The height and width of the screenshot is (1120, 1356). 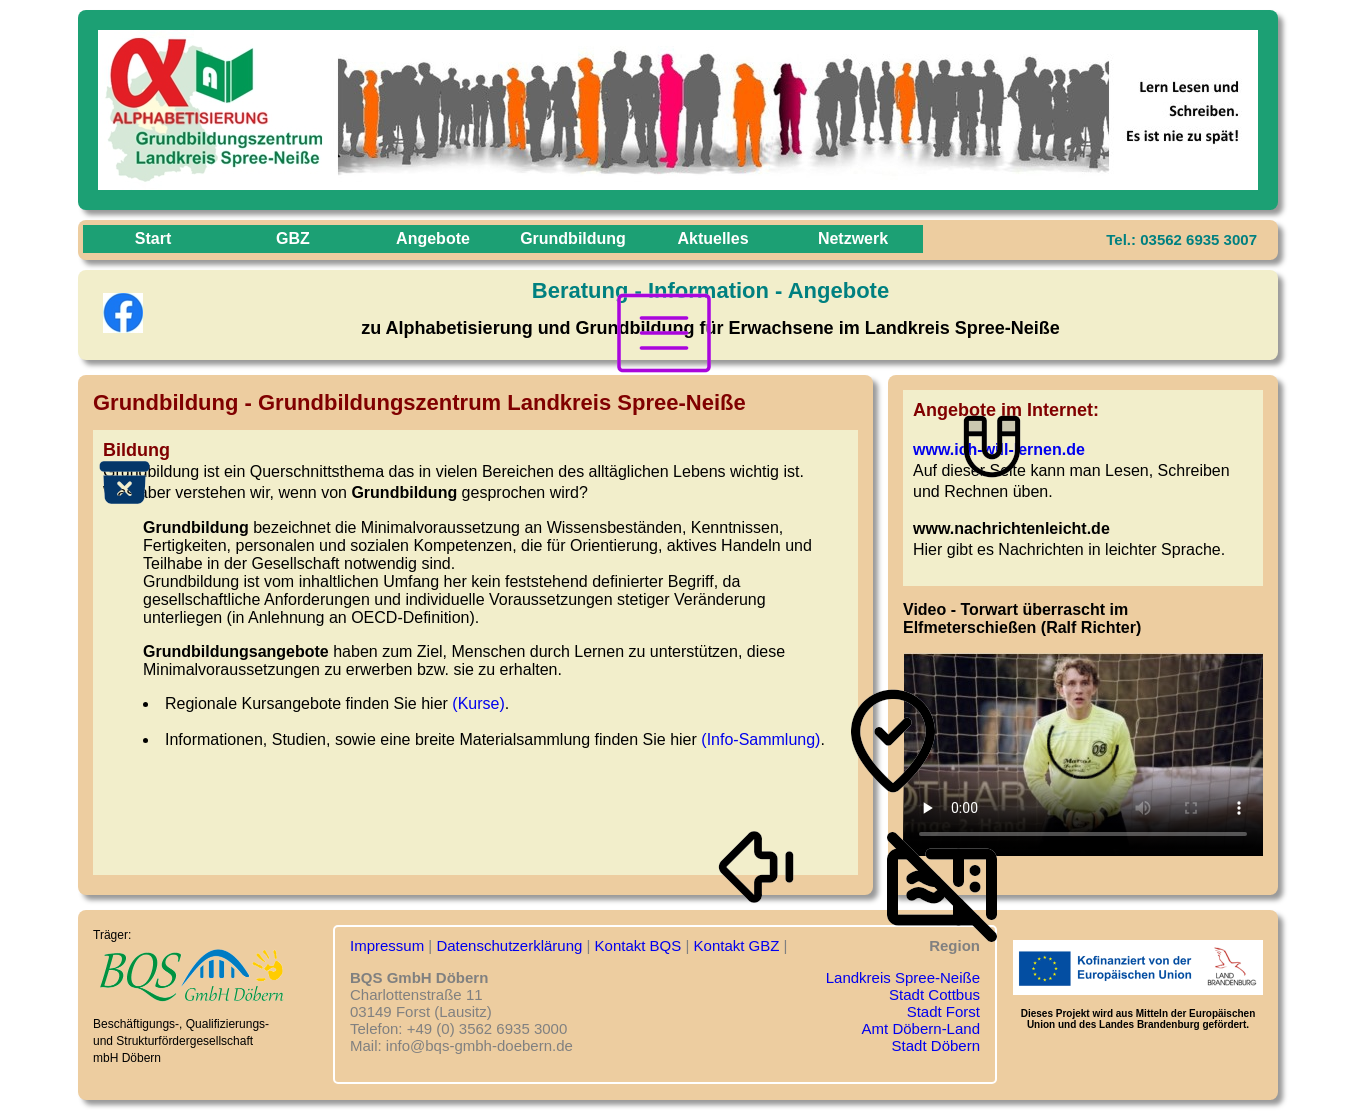 What do you see at coordinates (664, 333) in the screenshot?
I see `view article or document content` at bounding box center [664, 333].